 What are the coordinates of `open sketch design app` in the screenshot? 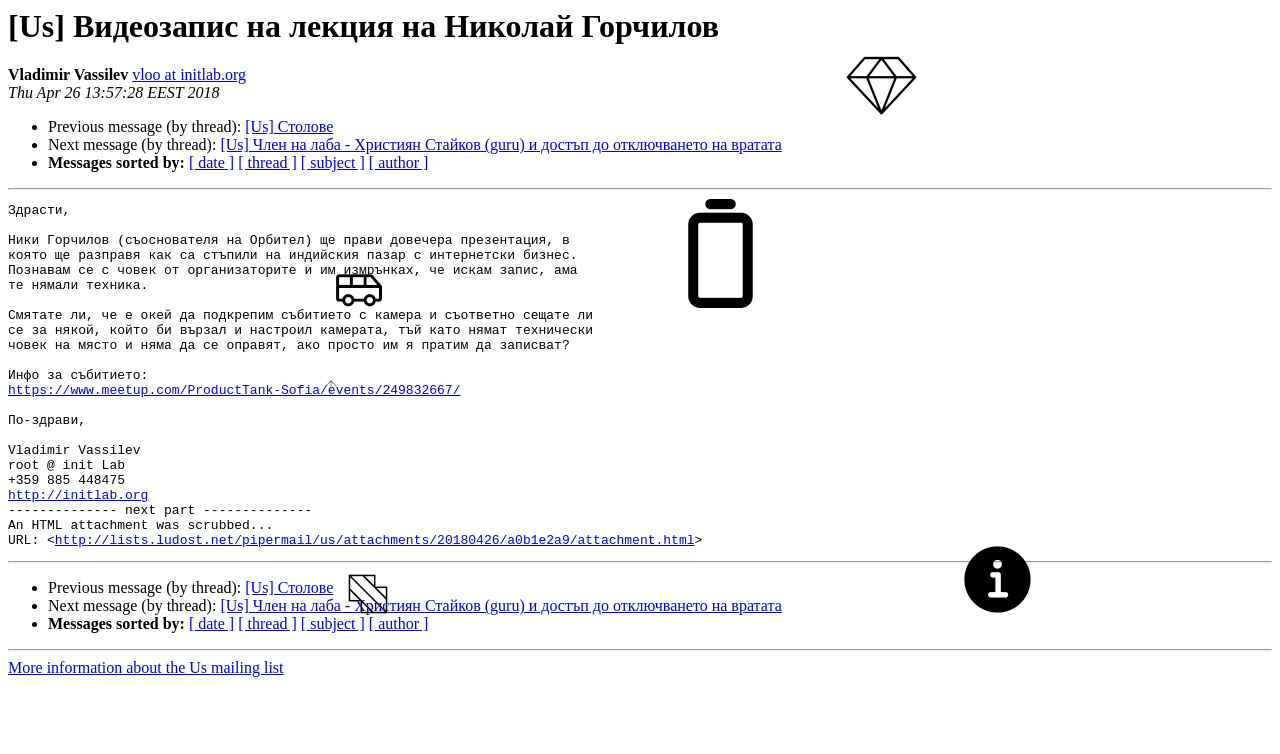 It's located at (881, 84).